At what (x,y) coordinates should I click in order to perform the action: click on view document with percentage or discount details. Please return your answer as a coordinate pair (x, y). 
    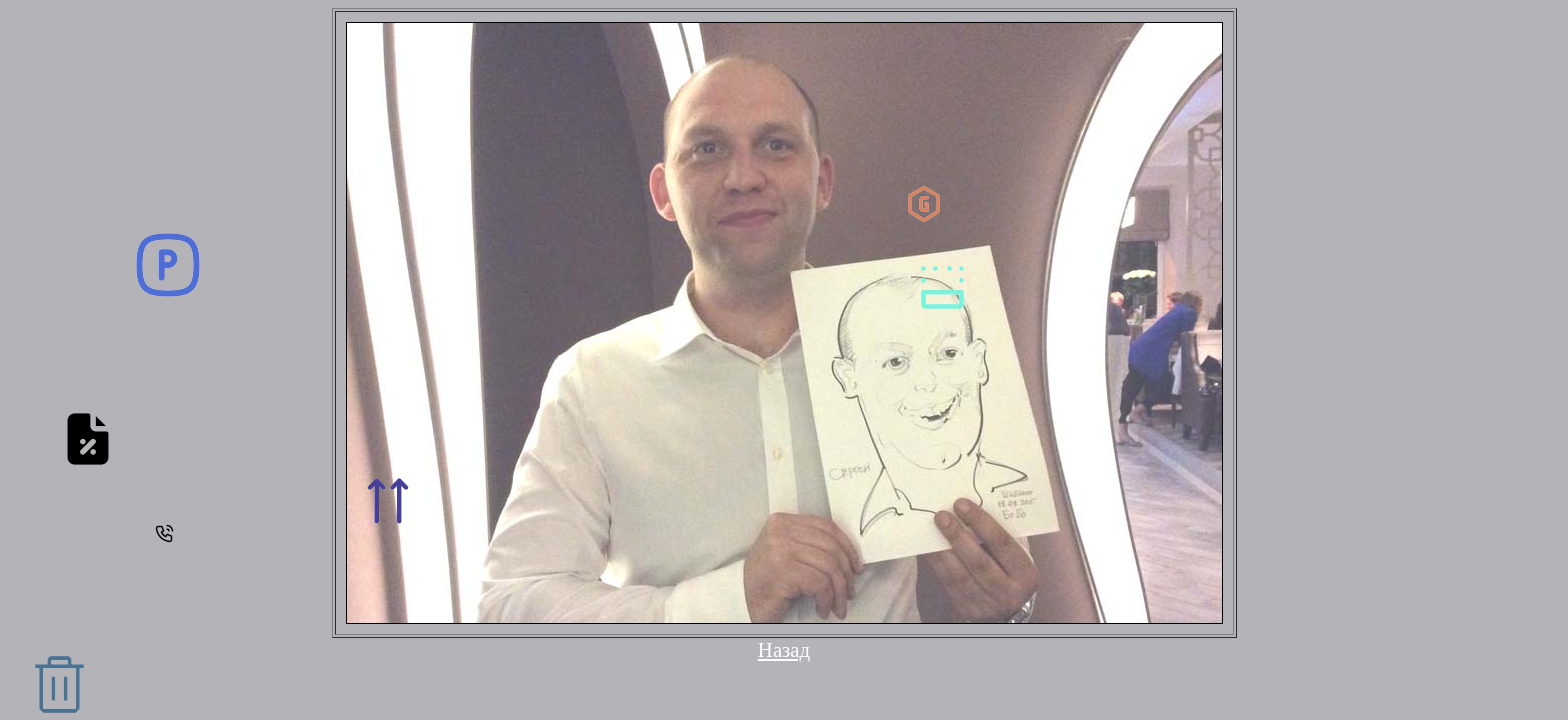
    Looking at the image, I should click on (88, 439).